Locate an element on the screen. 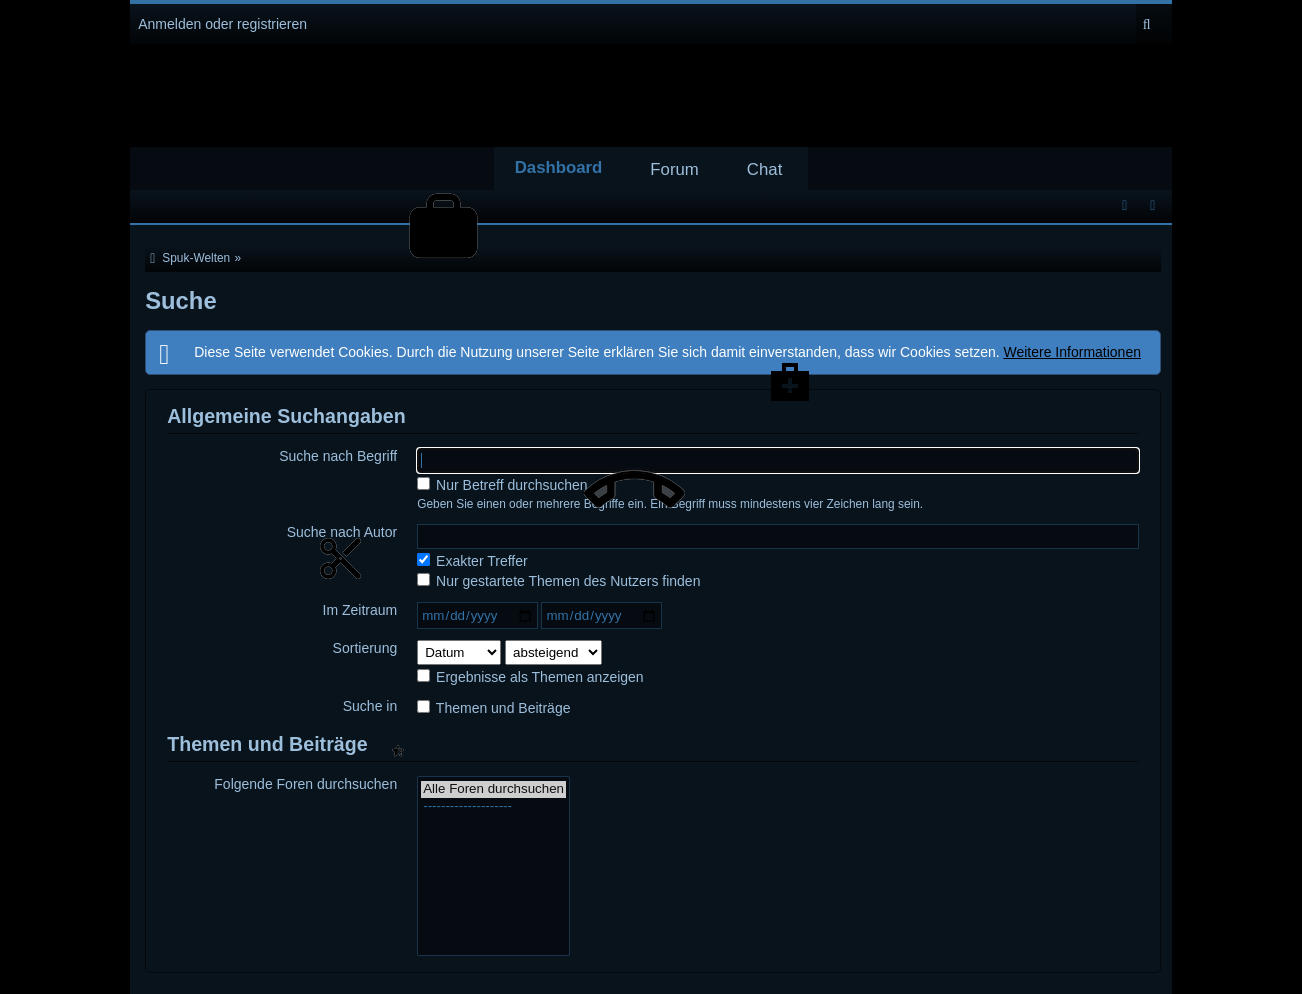 The width and height of the screenshot is (1302, 994). end the current phone call is located at coordinates (634, 491).